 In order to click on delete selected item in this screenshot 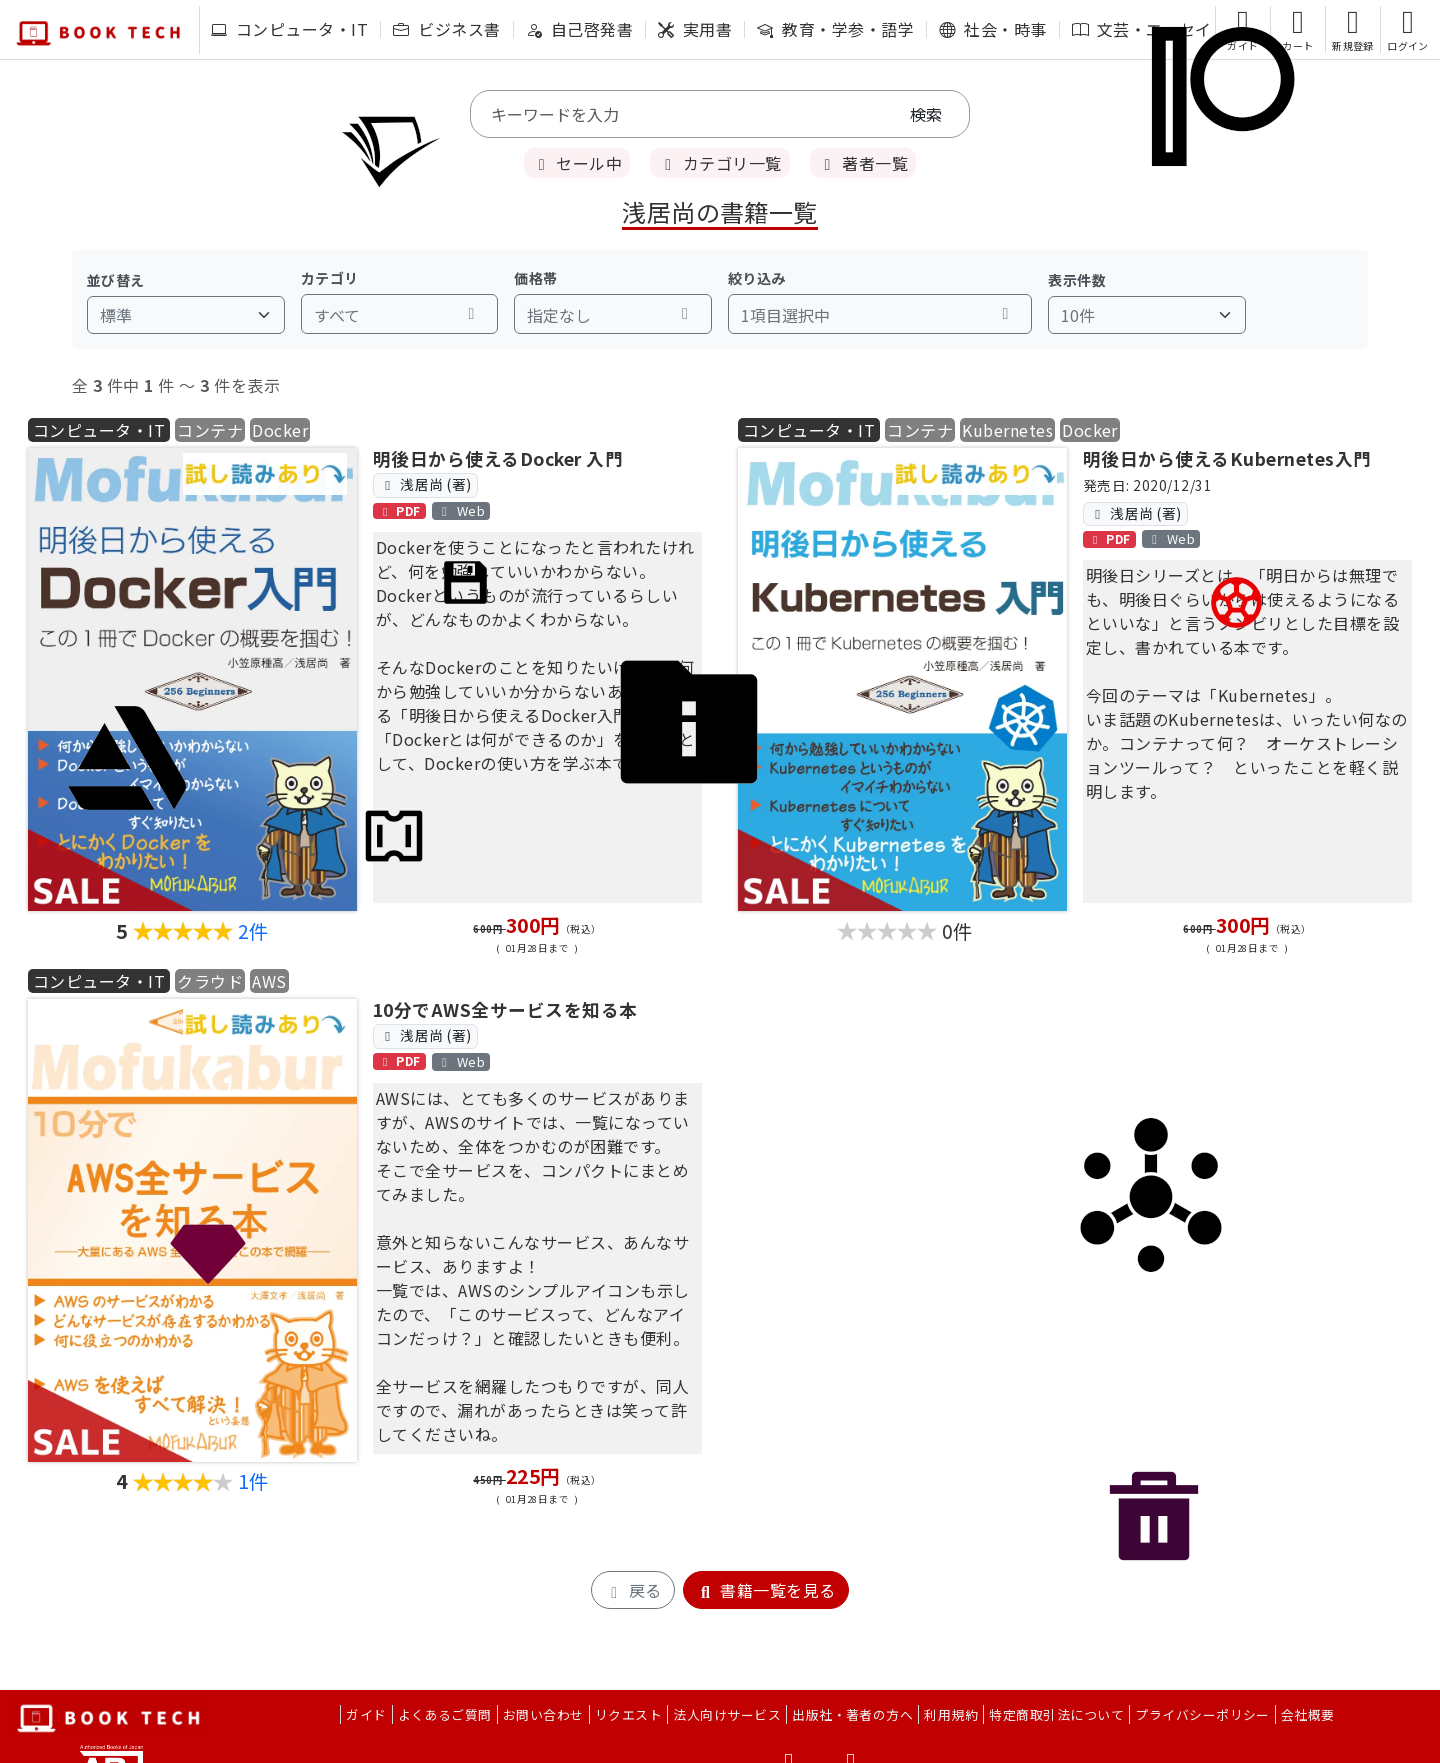, I will do `click(1154, 1516)`.